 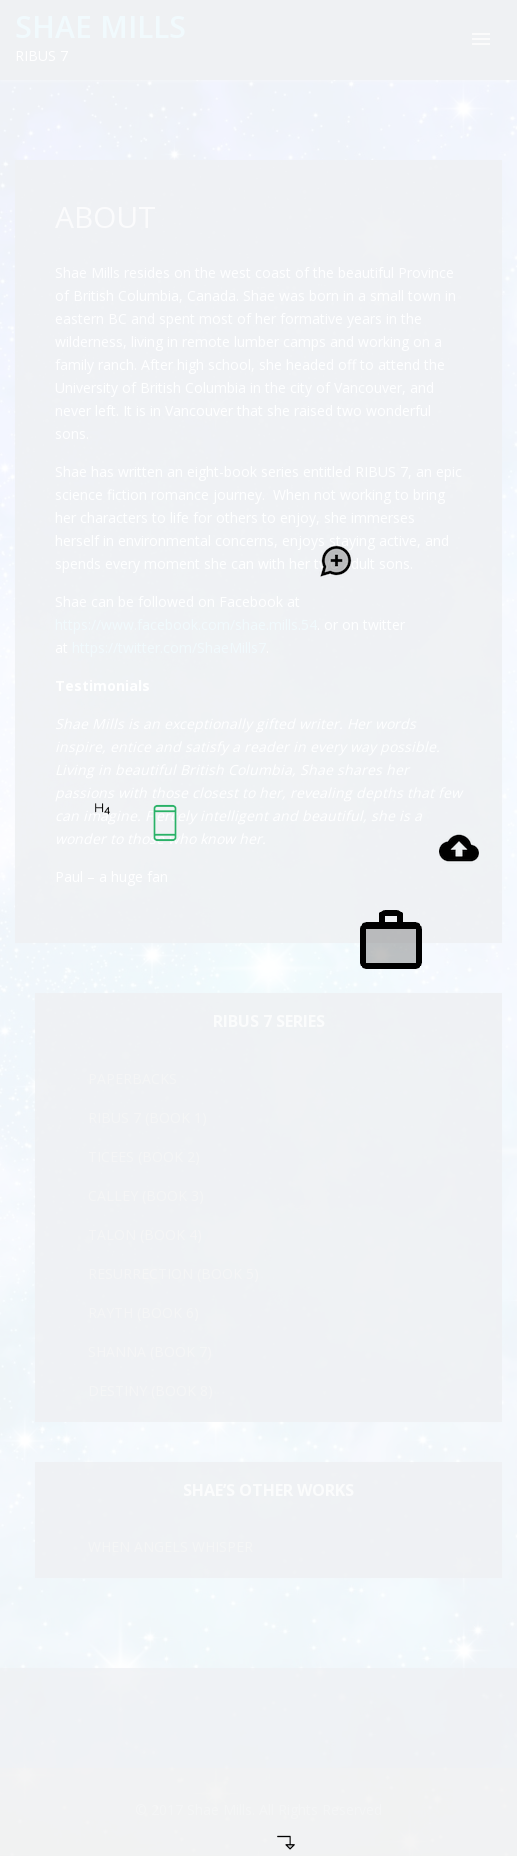 What do you see at coordinates (101, 808) in the screenshot?
I see `format text as heading level 4` at bounding box center [101, 808].